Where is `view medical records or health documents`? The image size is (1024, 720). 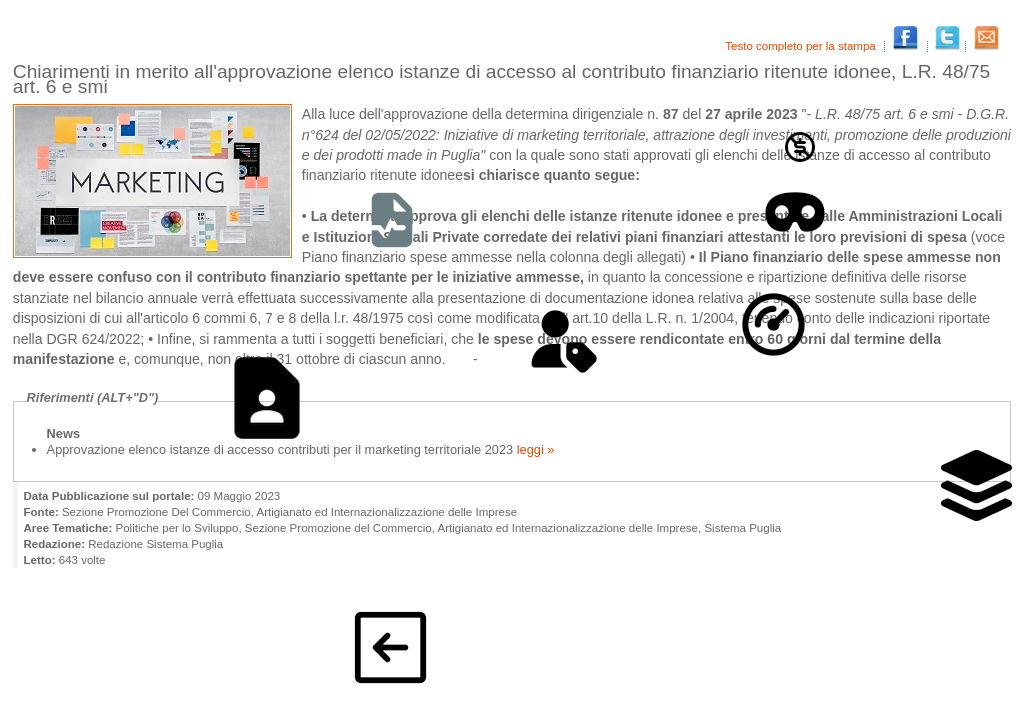
view medical records or health documents is located at coordinates (392, 220).